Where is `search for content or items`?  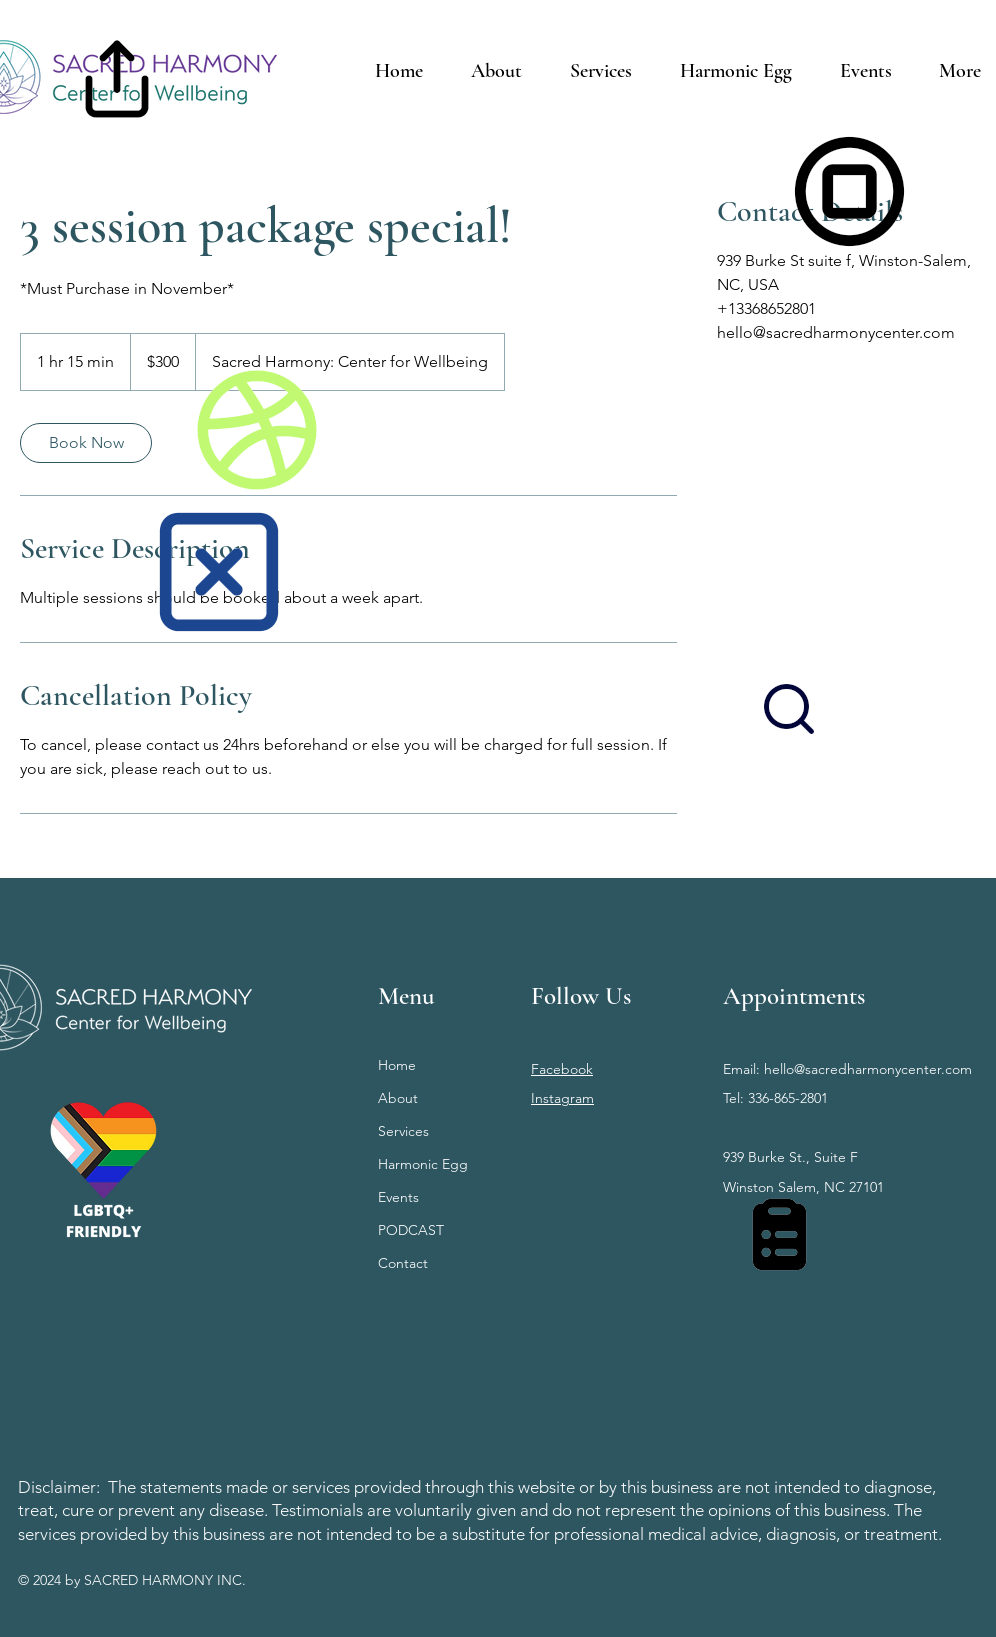 search for content or items is located at coordinates (789, 709).